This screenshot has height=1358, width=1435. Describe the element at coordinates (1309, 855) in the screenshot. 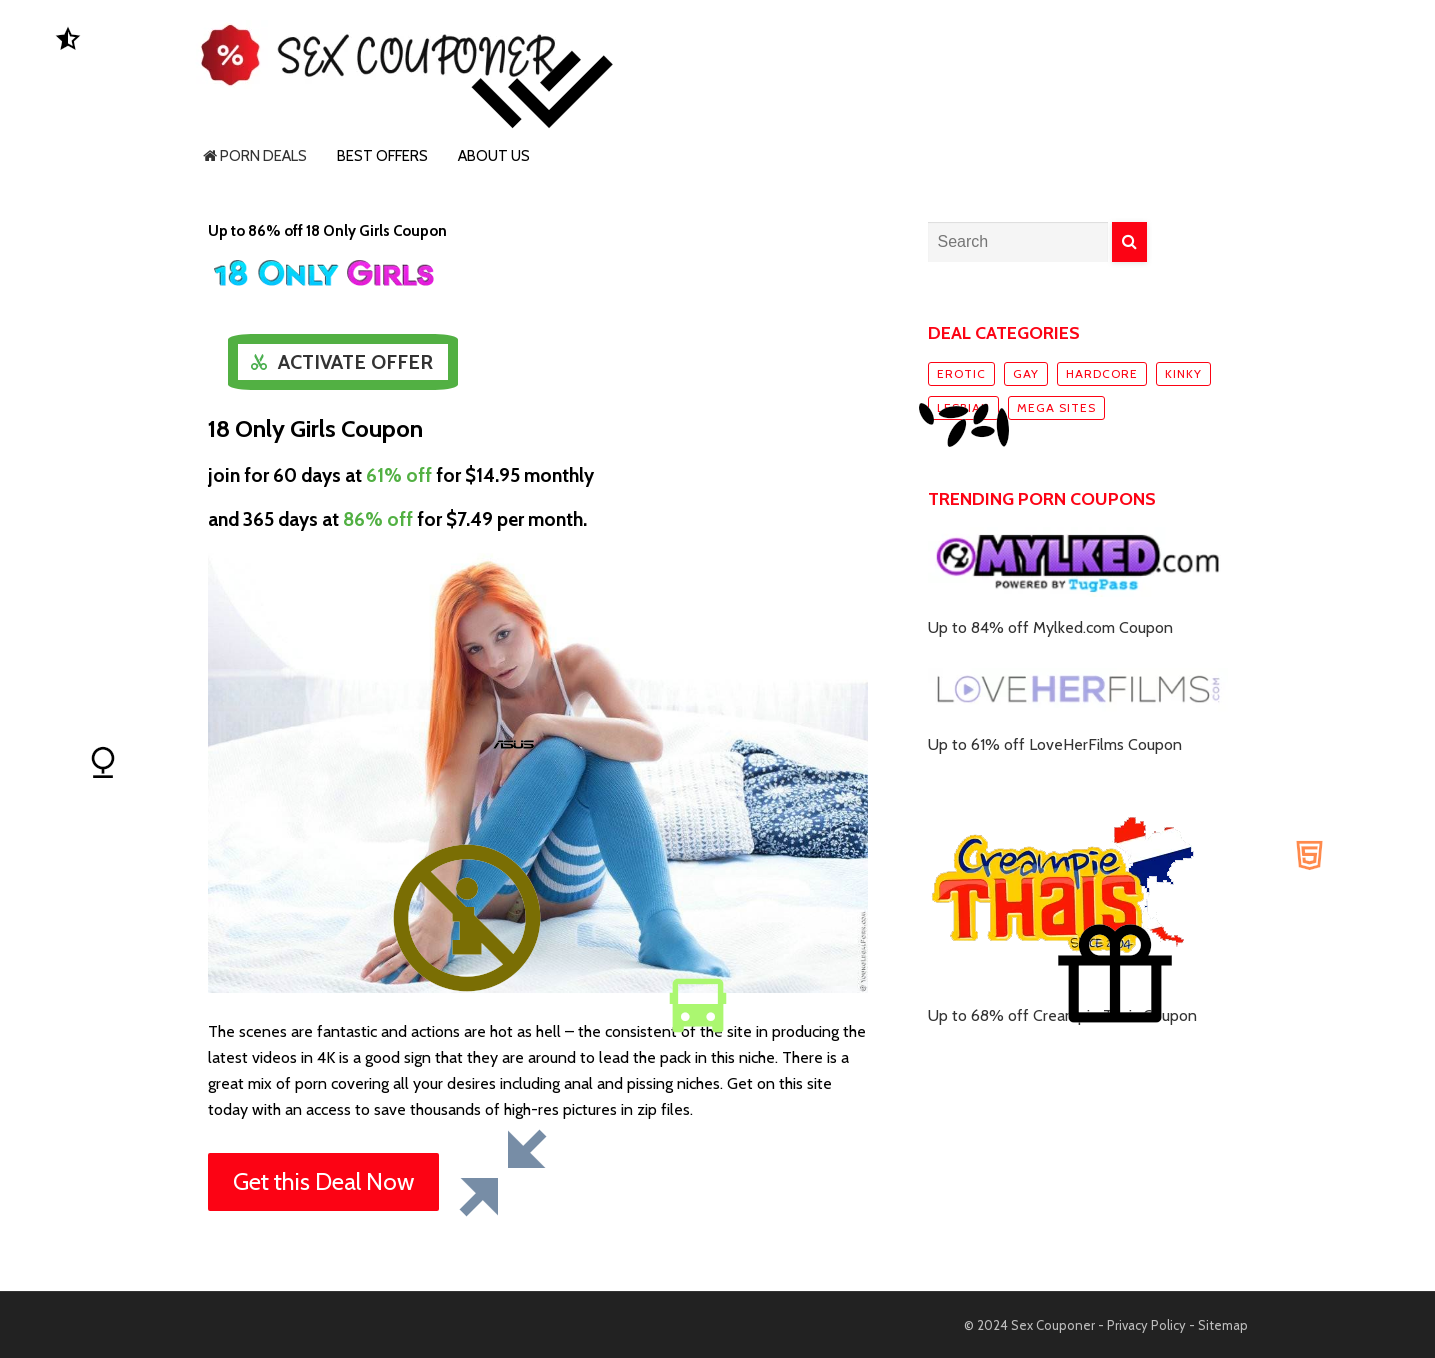

I see `indicates HTML5 technology or web development` at that location.